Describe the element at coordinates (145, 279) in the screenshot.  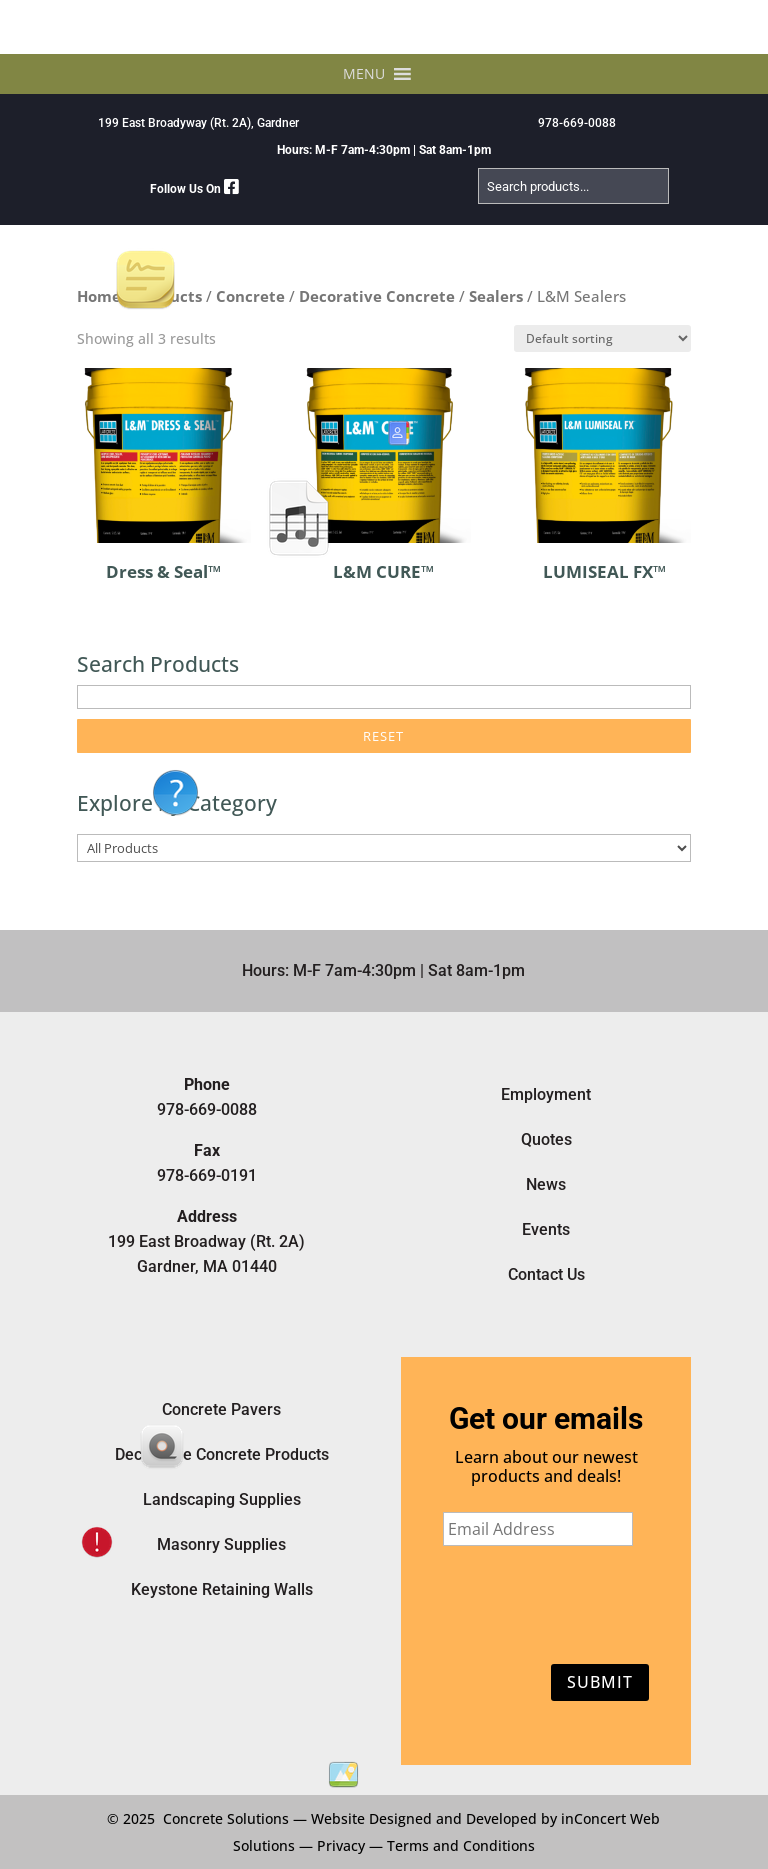
I see `open the Stickies app for quick notes` at that location.